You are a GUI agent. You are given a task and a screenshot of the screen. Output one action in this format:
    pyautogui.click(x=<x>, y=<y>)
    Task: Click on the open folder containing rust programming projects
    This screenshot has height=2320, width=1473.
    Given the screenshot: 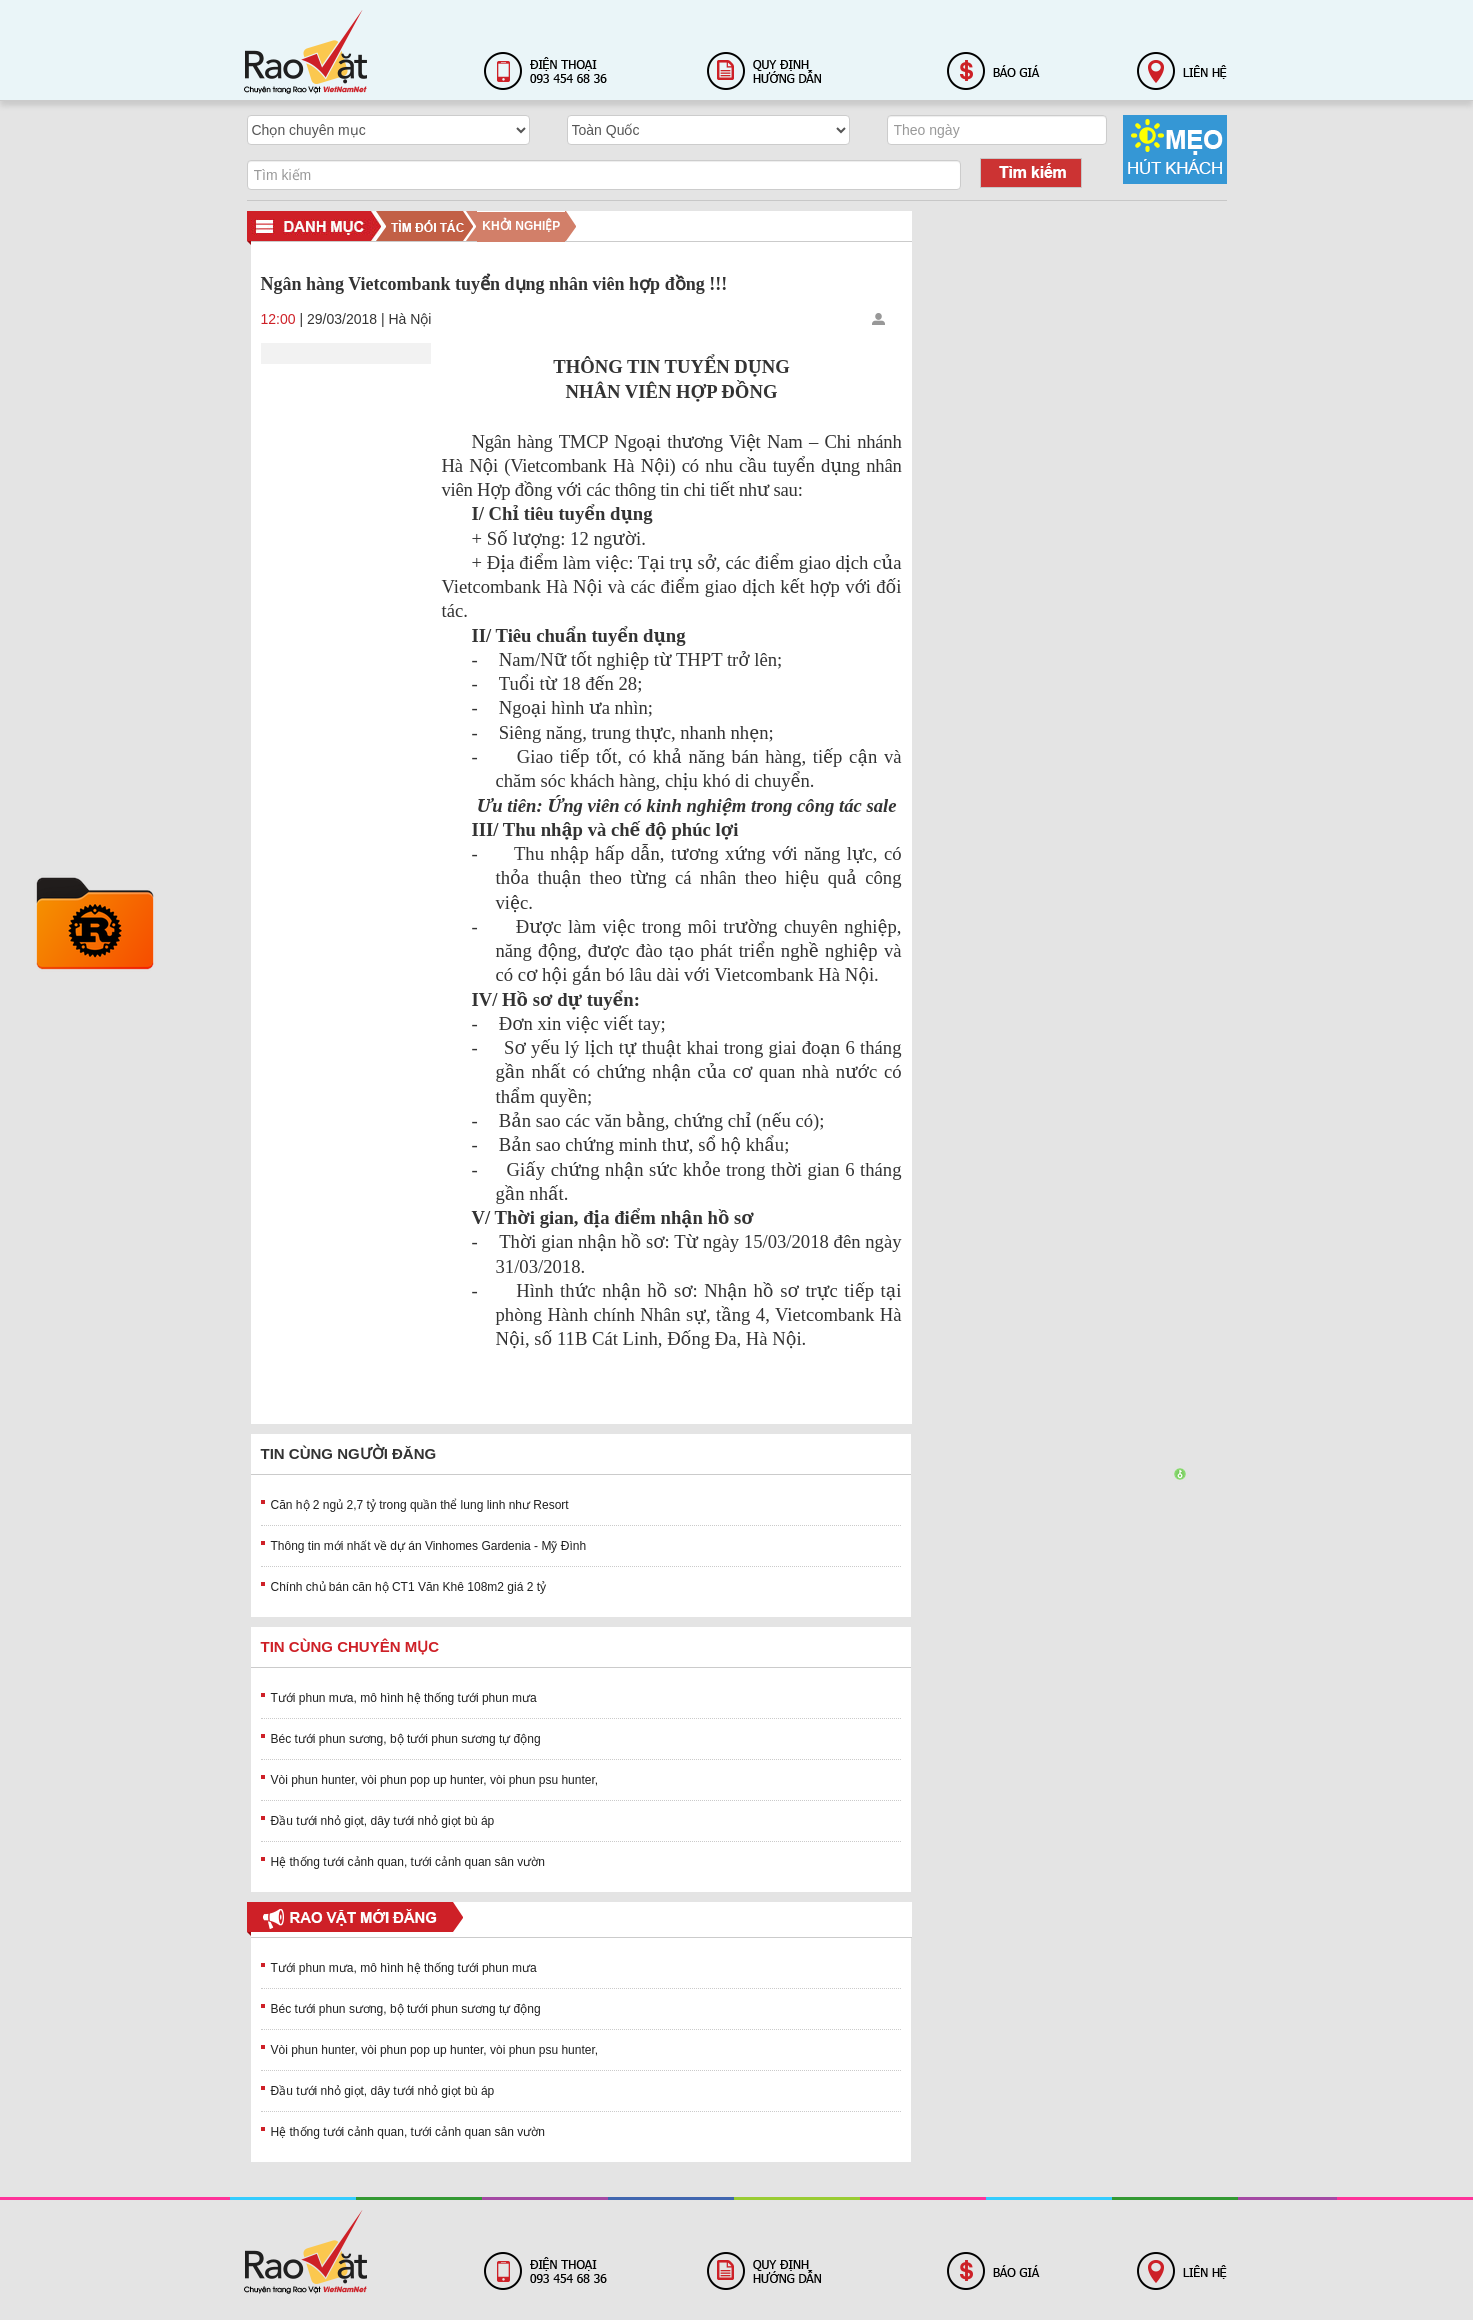 What is the action you would take?
    pyautogui.click(x=94, y=926)
    